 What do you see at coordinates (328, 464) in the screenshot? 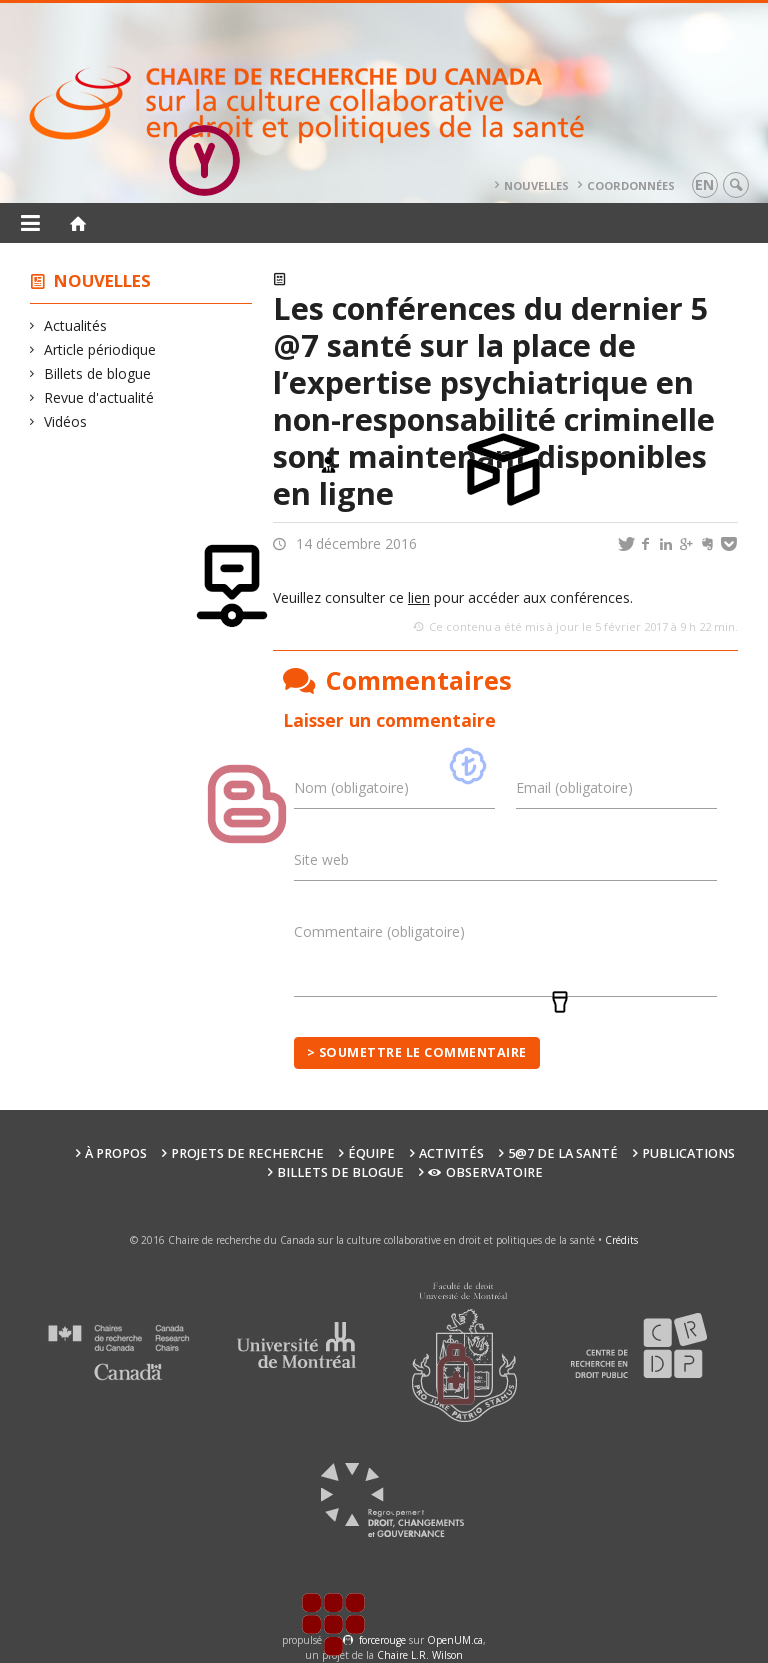
I see `view professional or business profile` at bounding box center [328, 464].